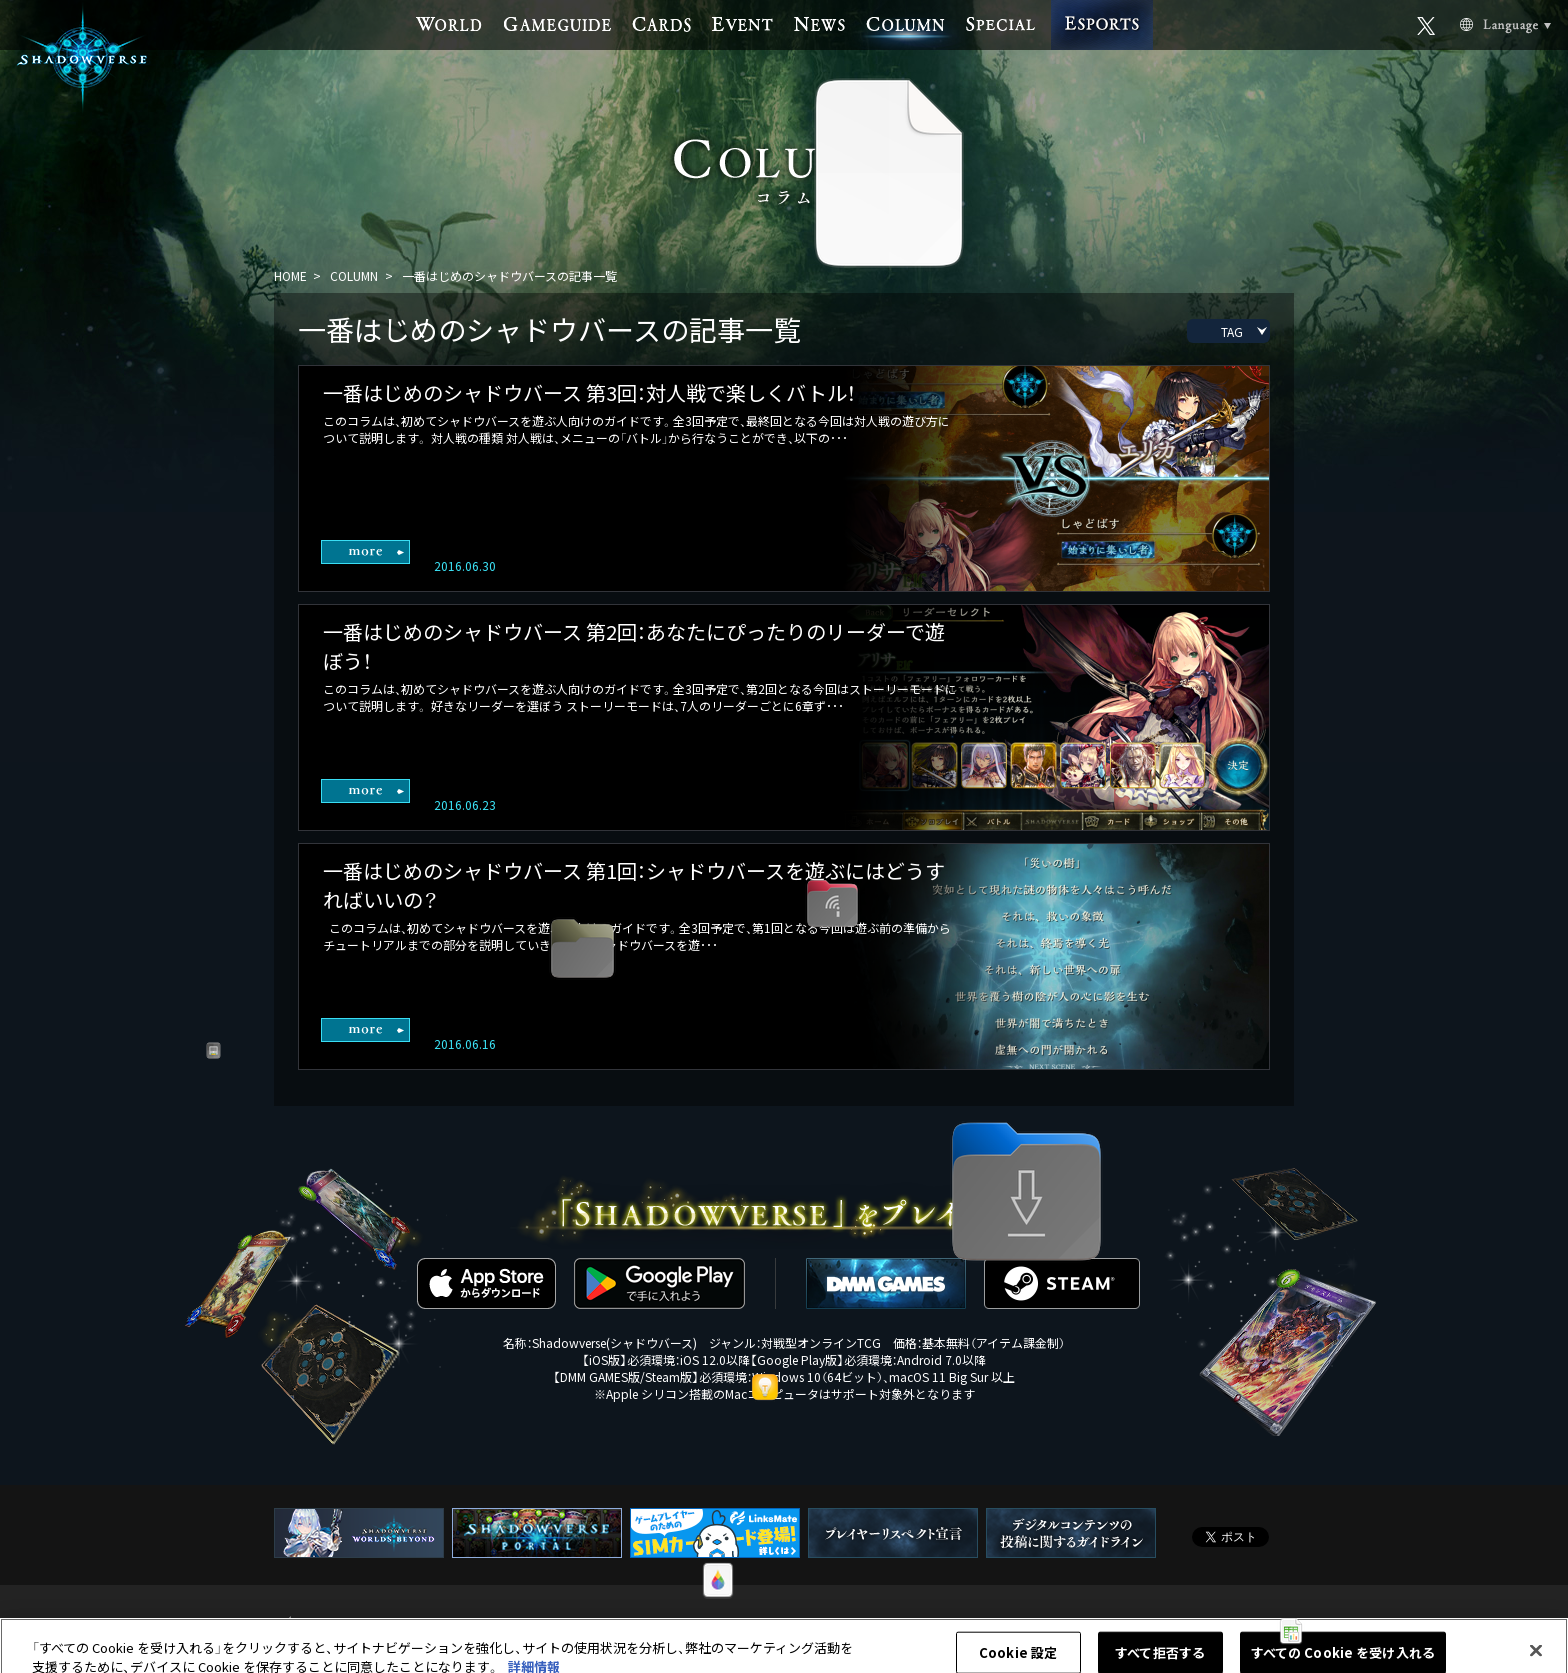 The height and width of the screenshot is (1673, 1568). I want to click on an ICC color profile file, so click(718, 1580).